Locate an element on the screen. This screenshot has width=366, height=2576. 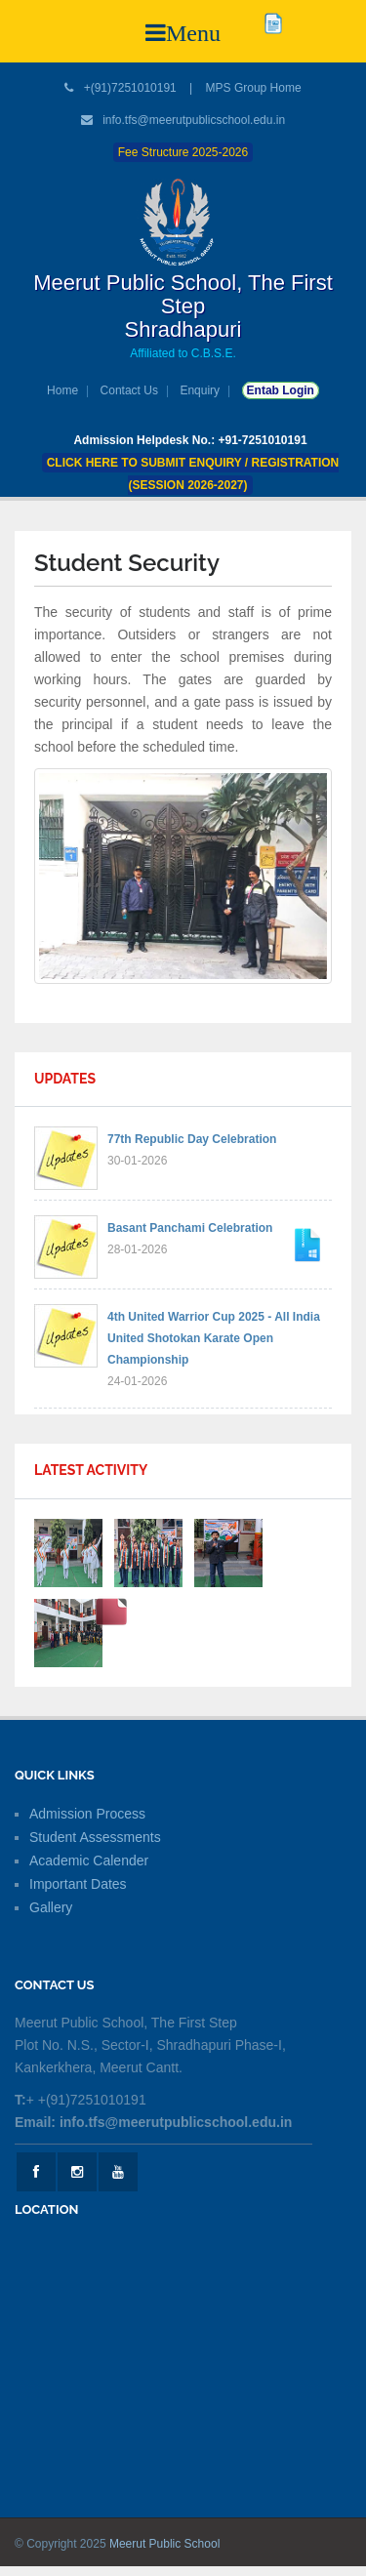
libreoffice writer document template file is located at coordinates (273, 23).